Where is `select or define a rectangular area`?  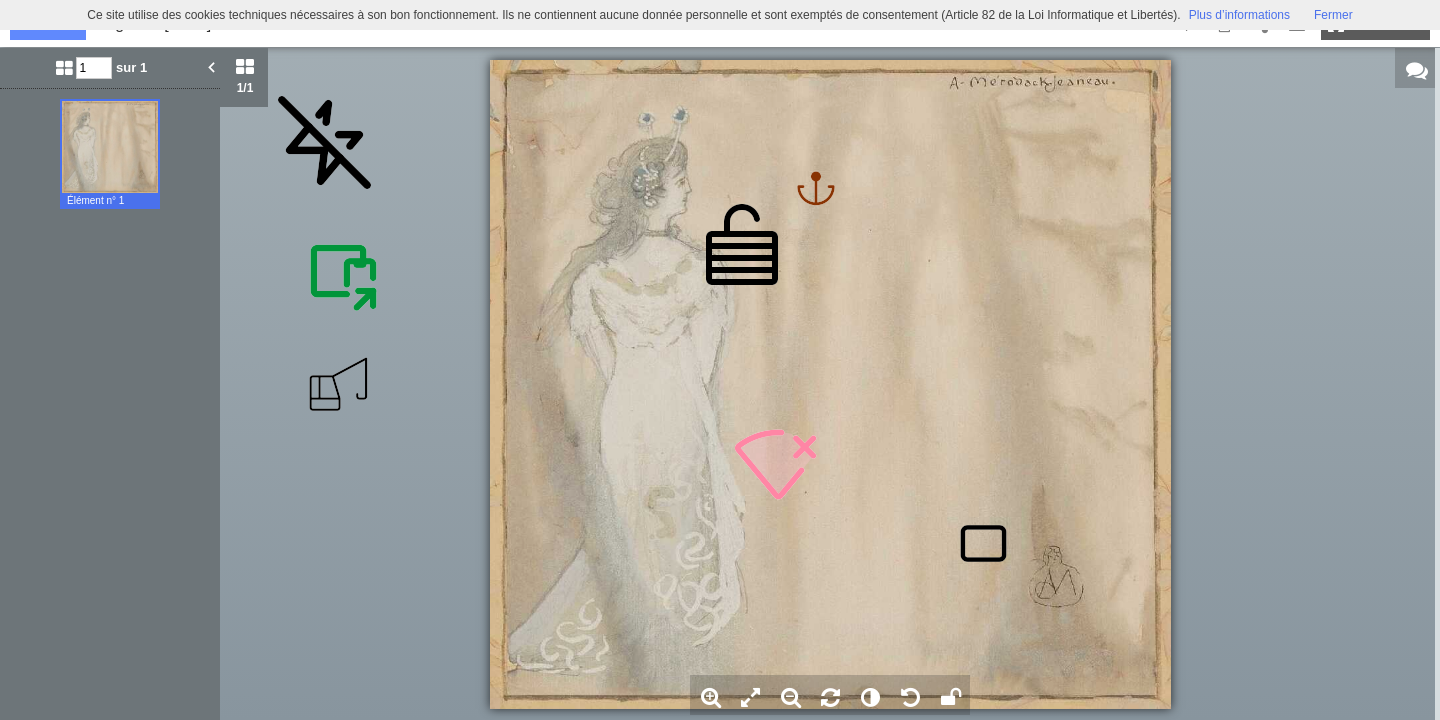
select or define a rectangular area is located at coordinates (983, 543).